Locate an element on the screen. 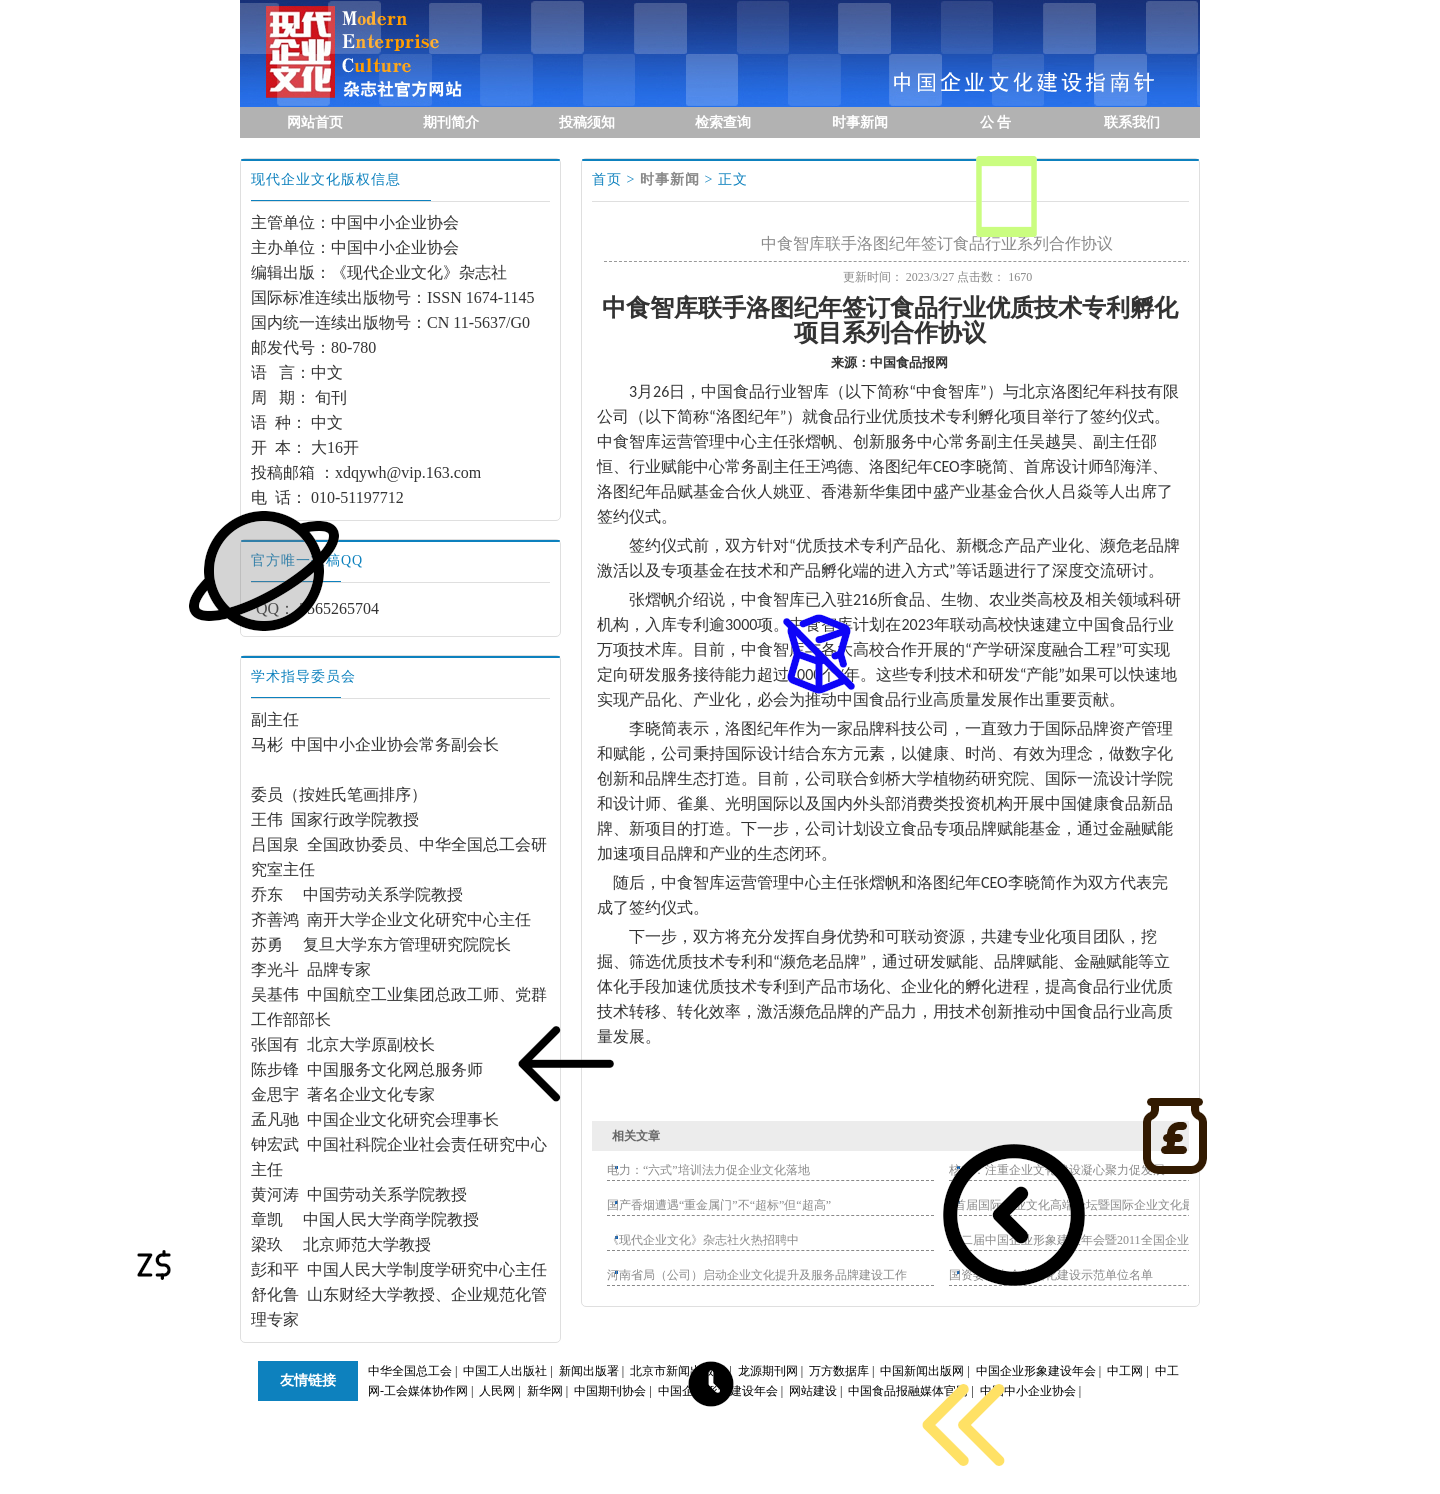  go back to the previous page is located at coordinates (565, 1062).